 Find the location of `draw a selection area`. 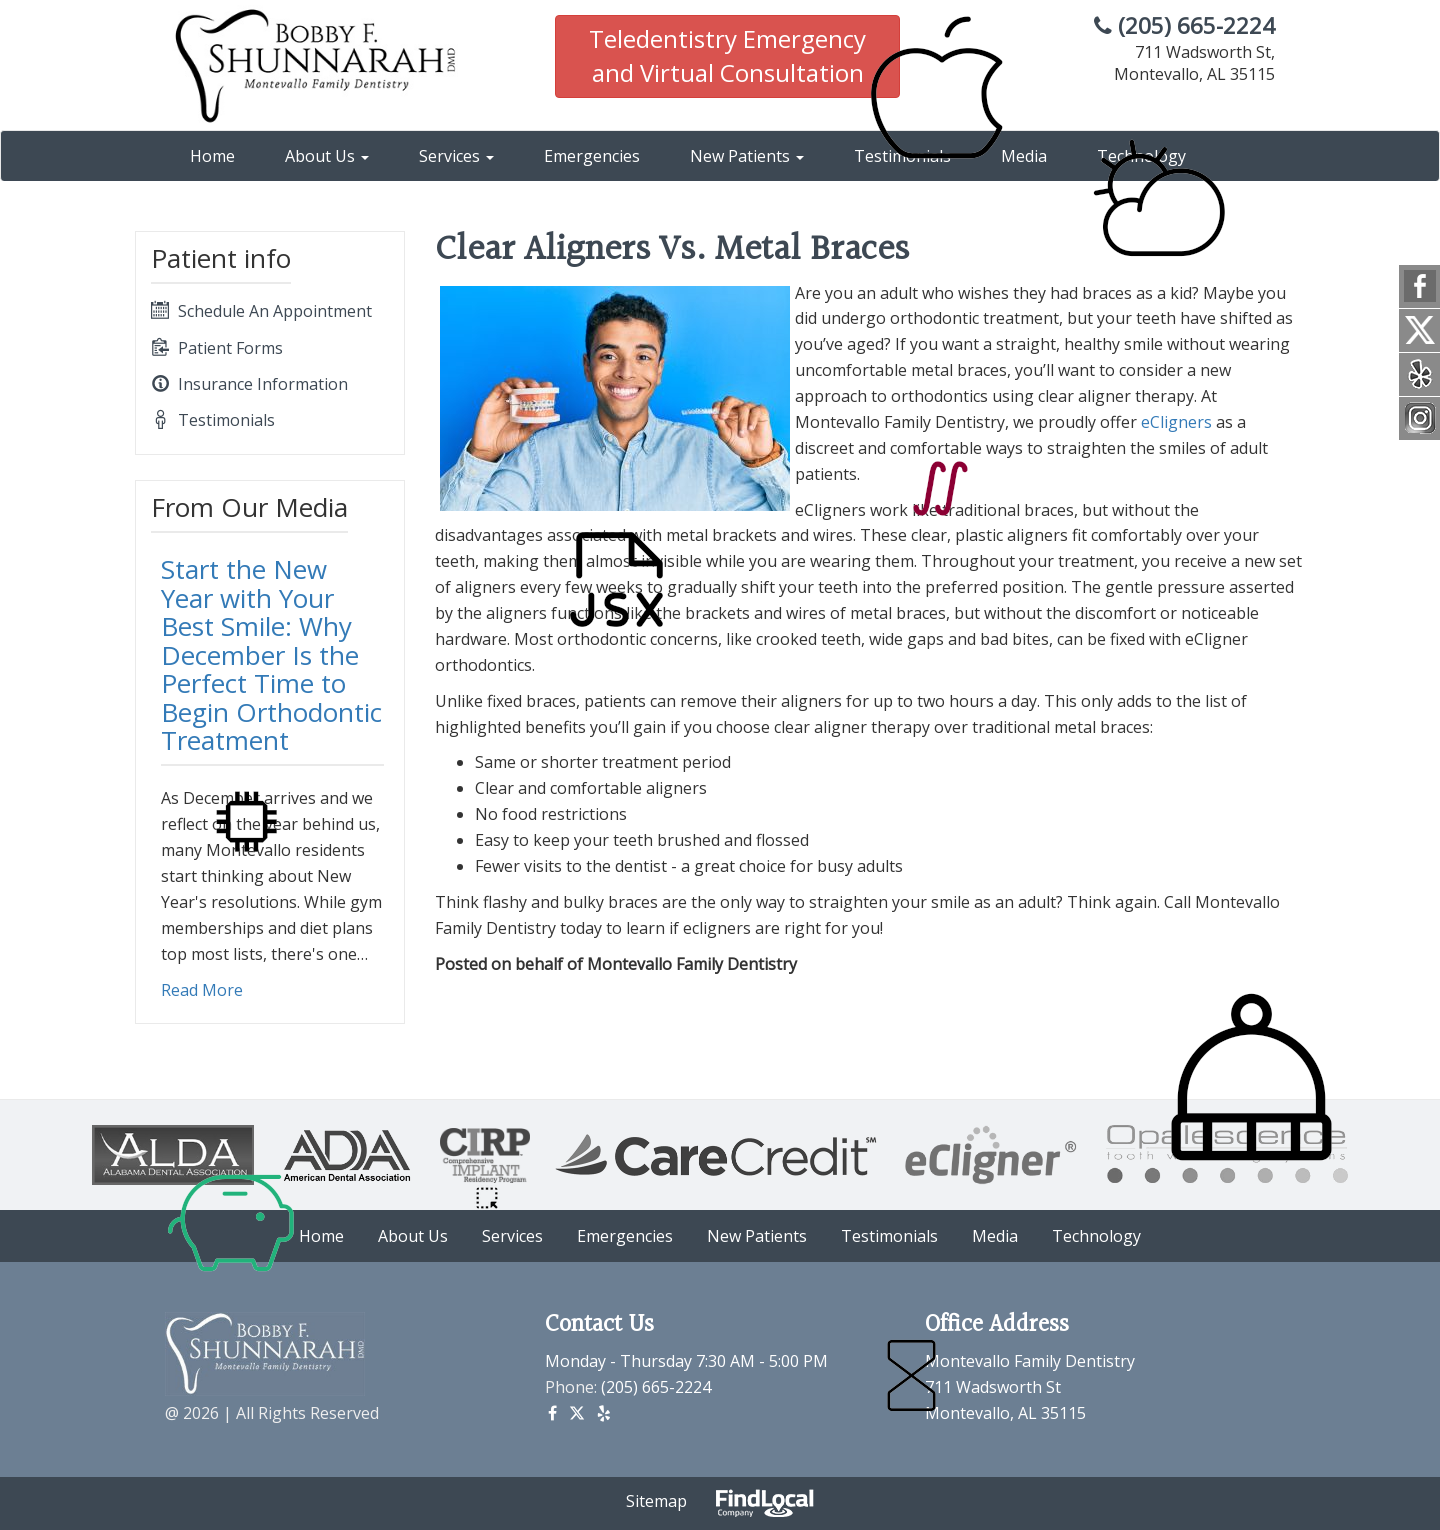

draw a selection area is located at coordinates (487, 1198).